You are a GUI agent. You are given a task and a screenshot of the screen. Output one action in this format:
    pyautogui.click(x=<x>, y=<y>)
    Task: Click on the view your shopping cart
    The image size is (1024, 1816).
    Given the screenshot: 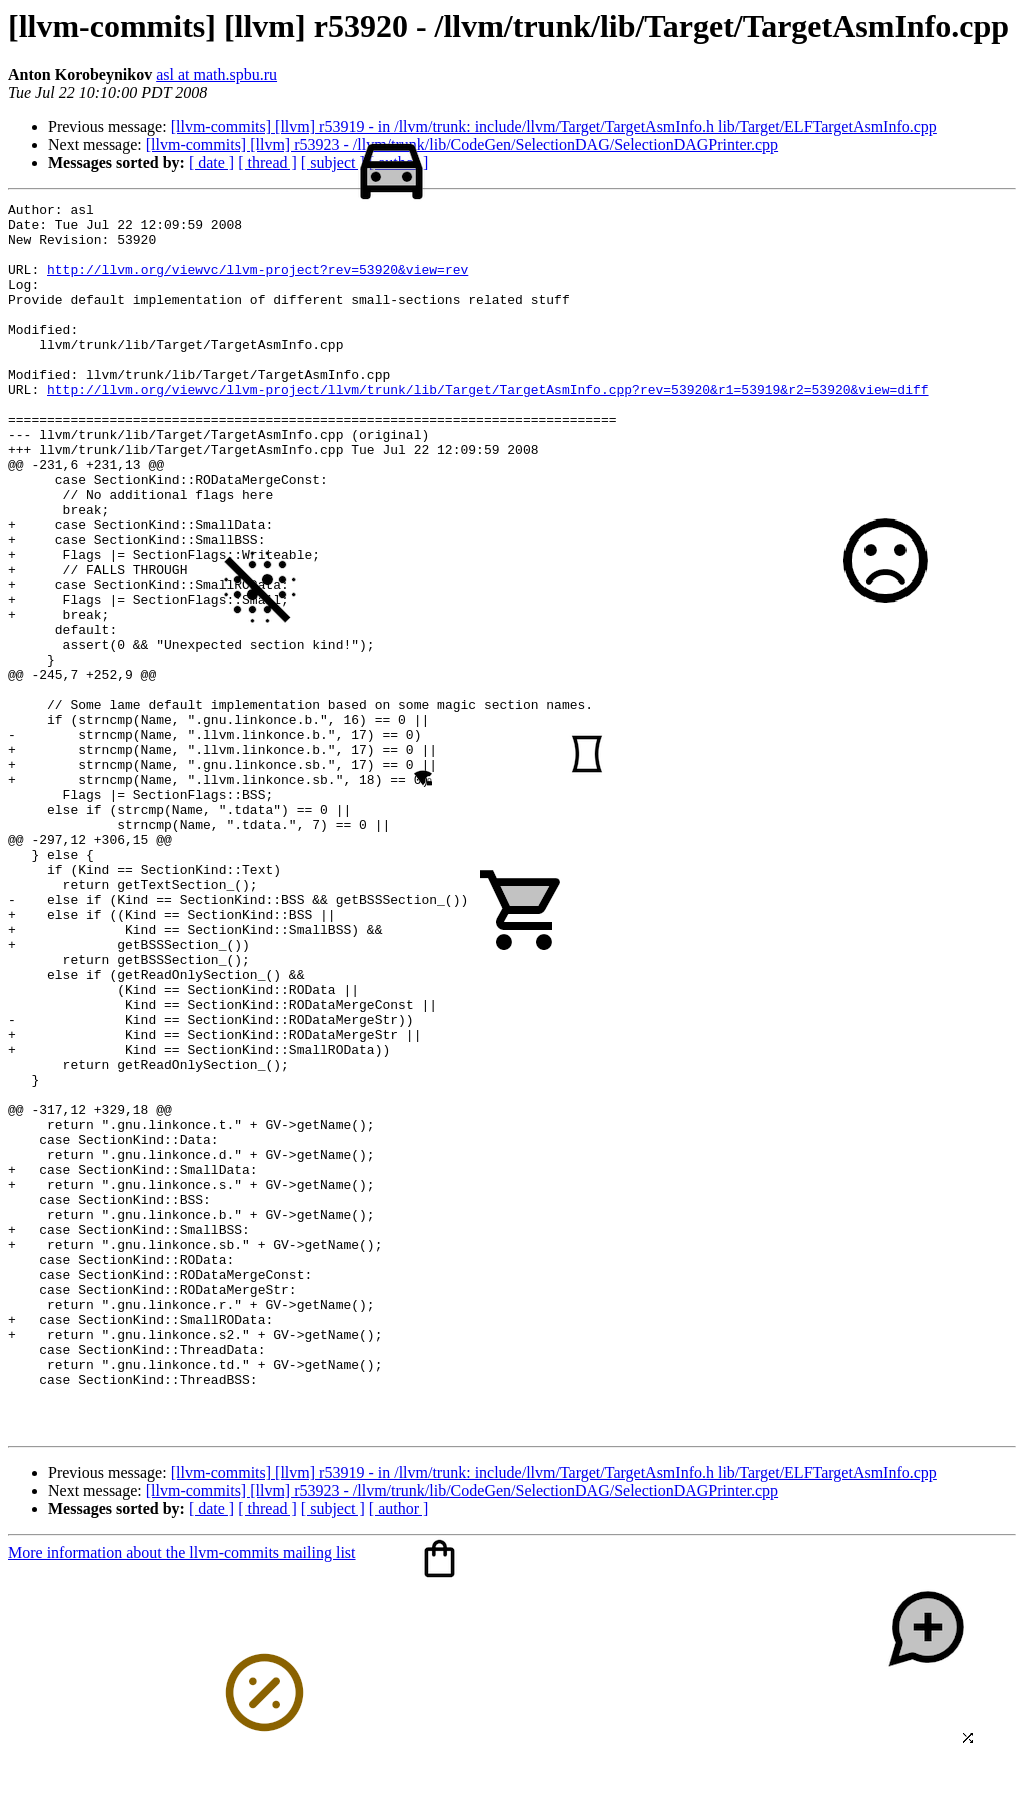 What is the action you would take?
    pyautogui.click(x=439, y=1558)
    